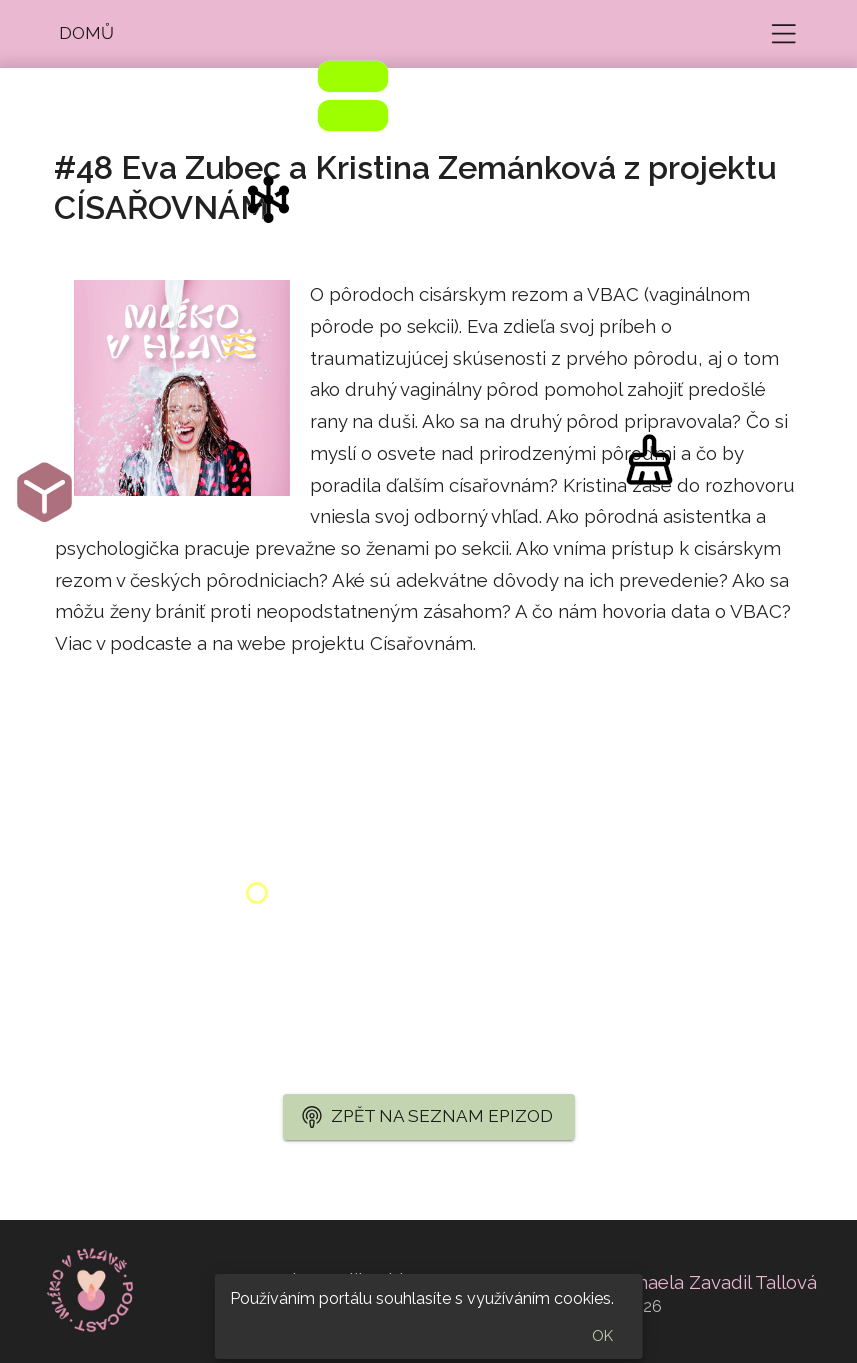 This screenshot has height=1363, width=857. Describe the element at coordinates (44, 491) in the screenshot. I see `roll a six-sided die` at that location.